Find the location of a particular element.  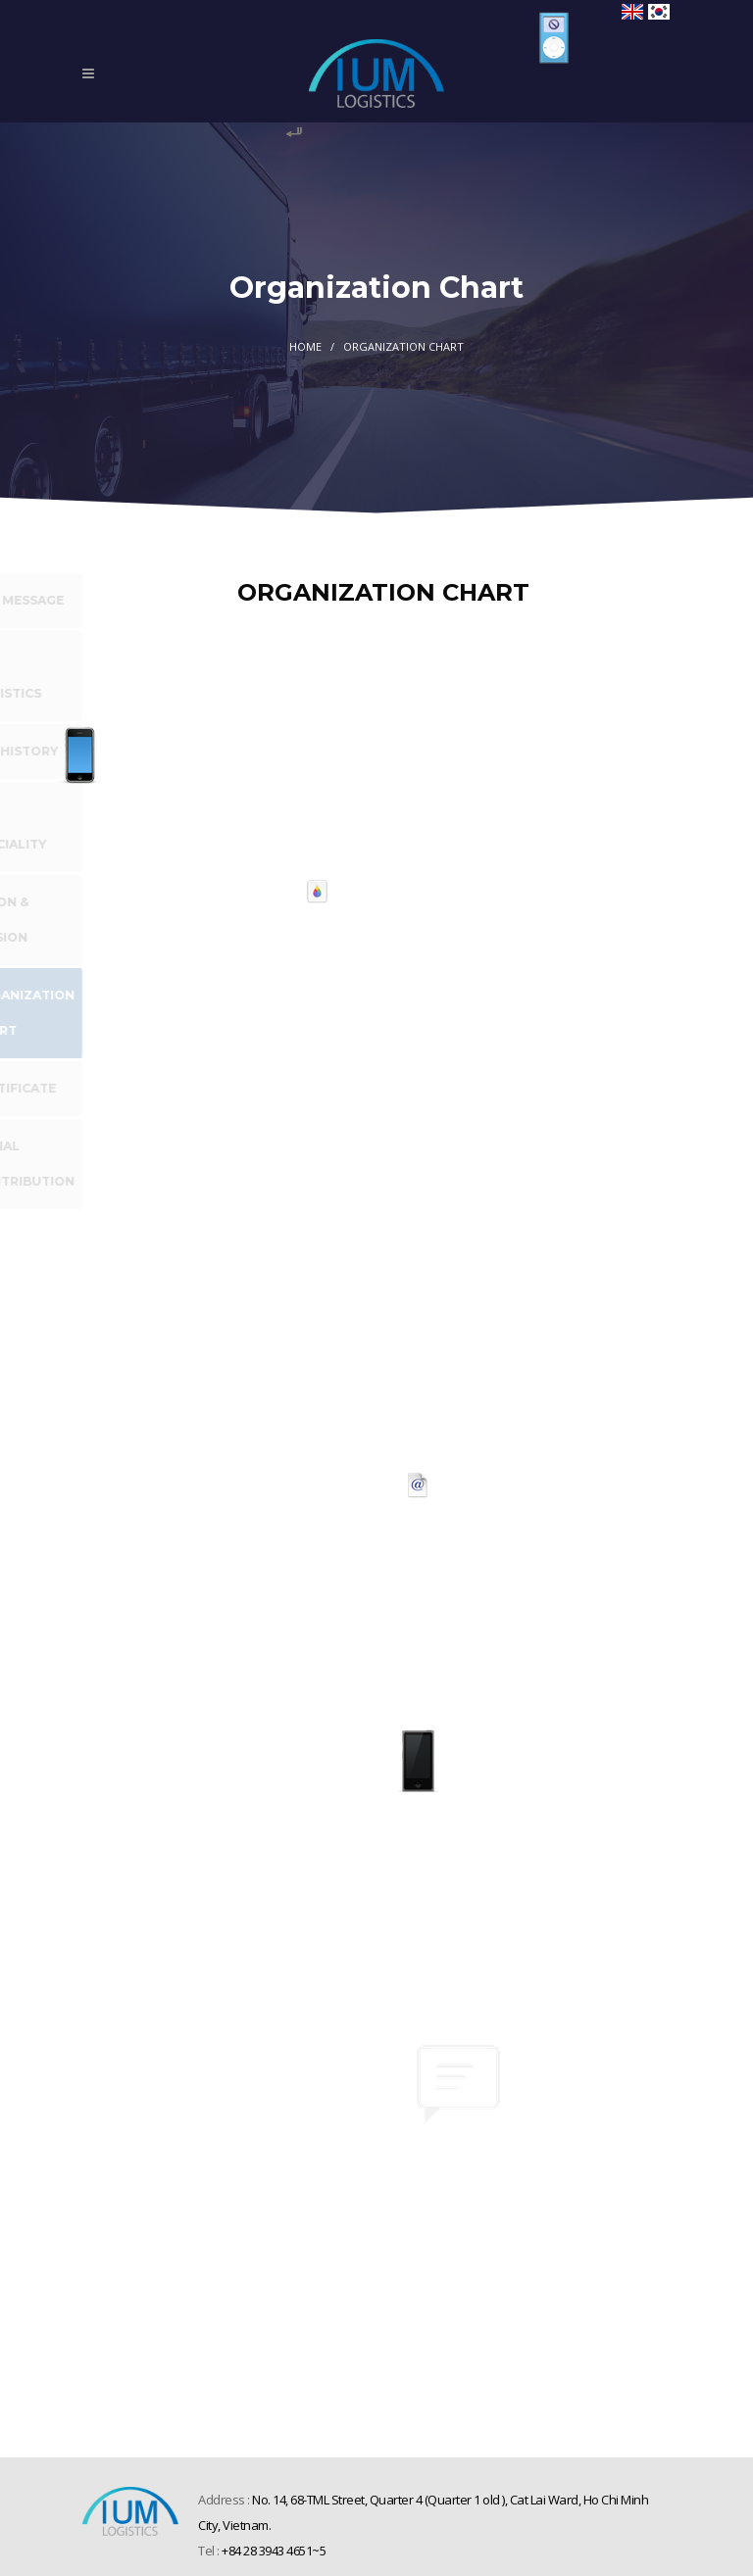

iPod nano device in space gray is located at coordinates (418, 1761).